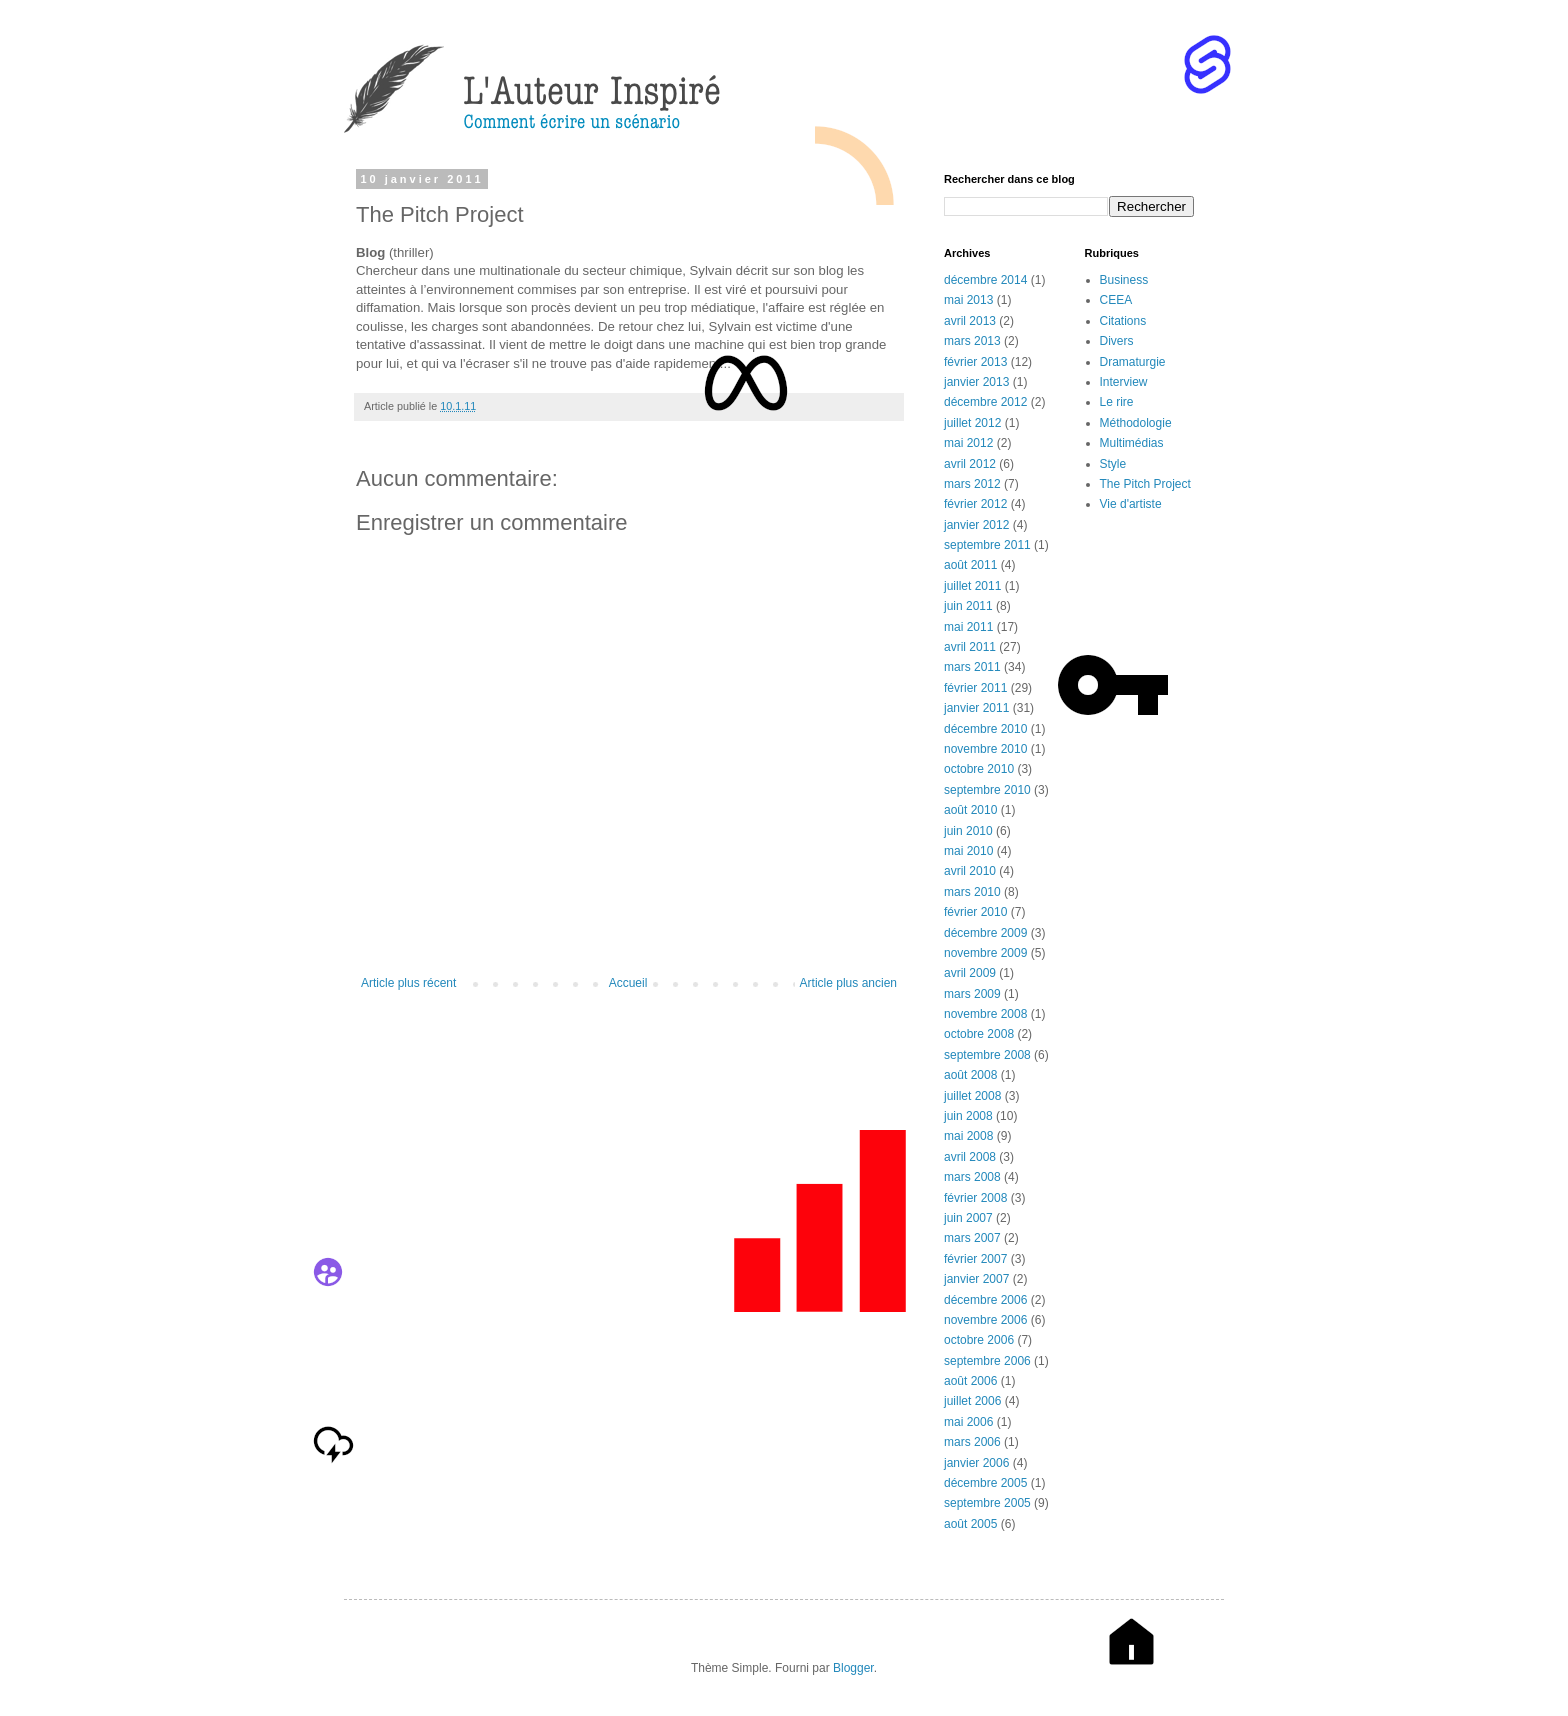 Image resolution: width=1568 pixels, height=1716 pixels. I want to click on indicates thunderstorm weather conditions, so click(333, 1444).